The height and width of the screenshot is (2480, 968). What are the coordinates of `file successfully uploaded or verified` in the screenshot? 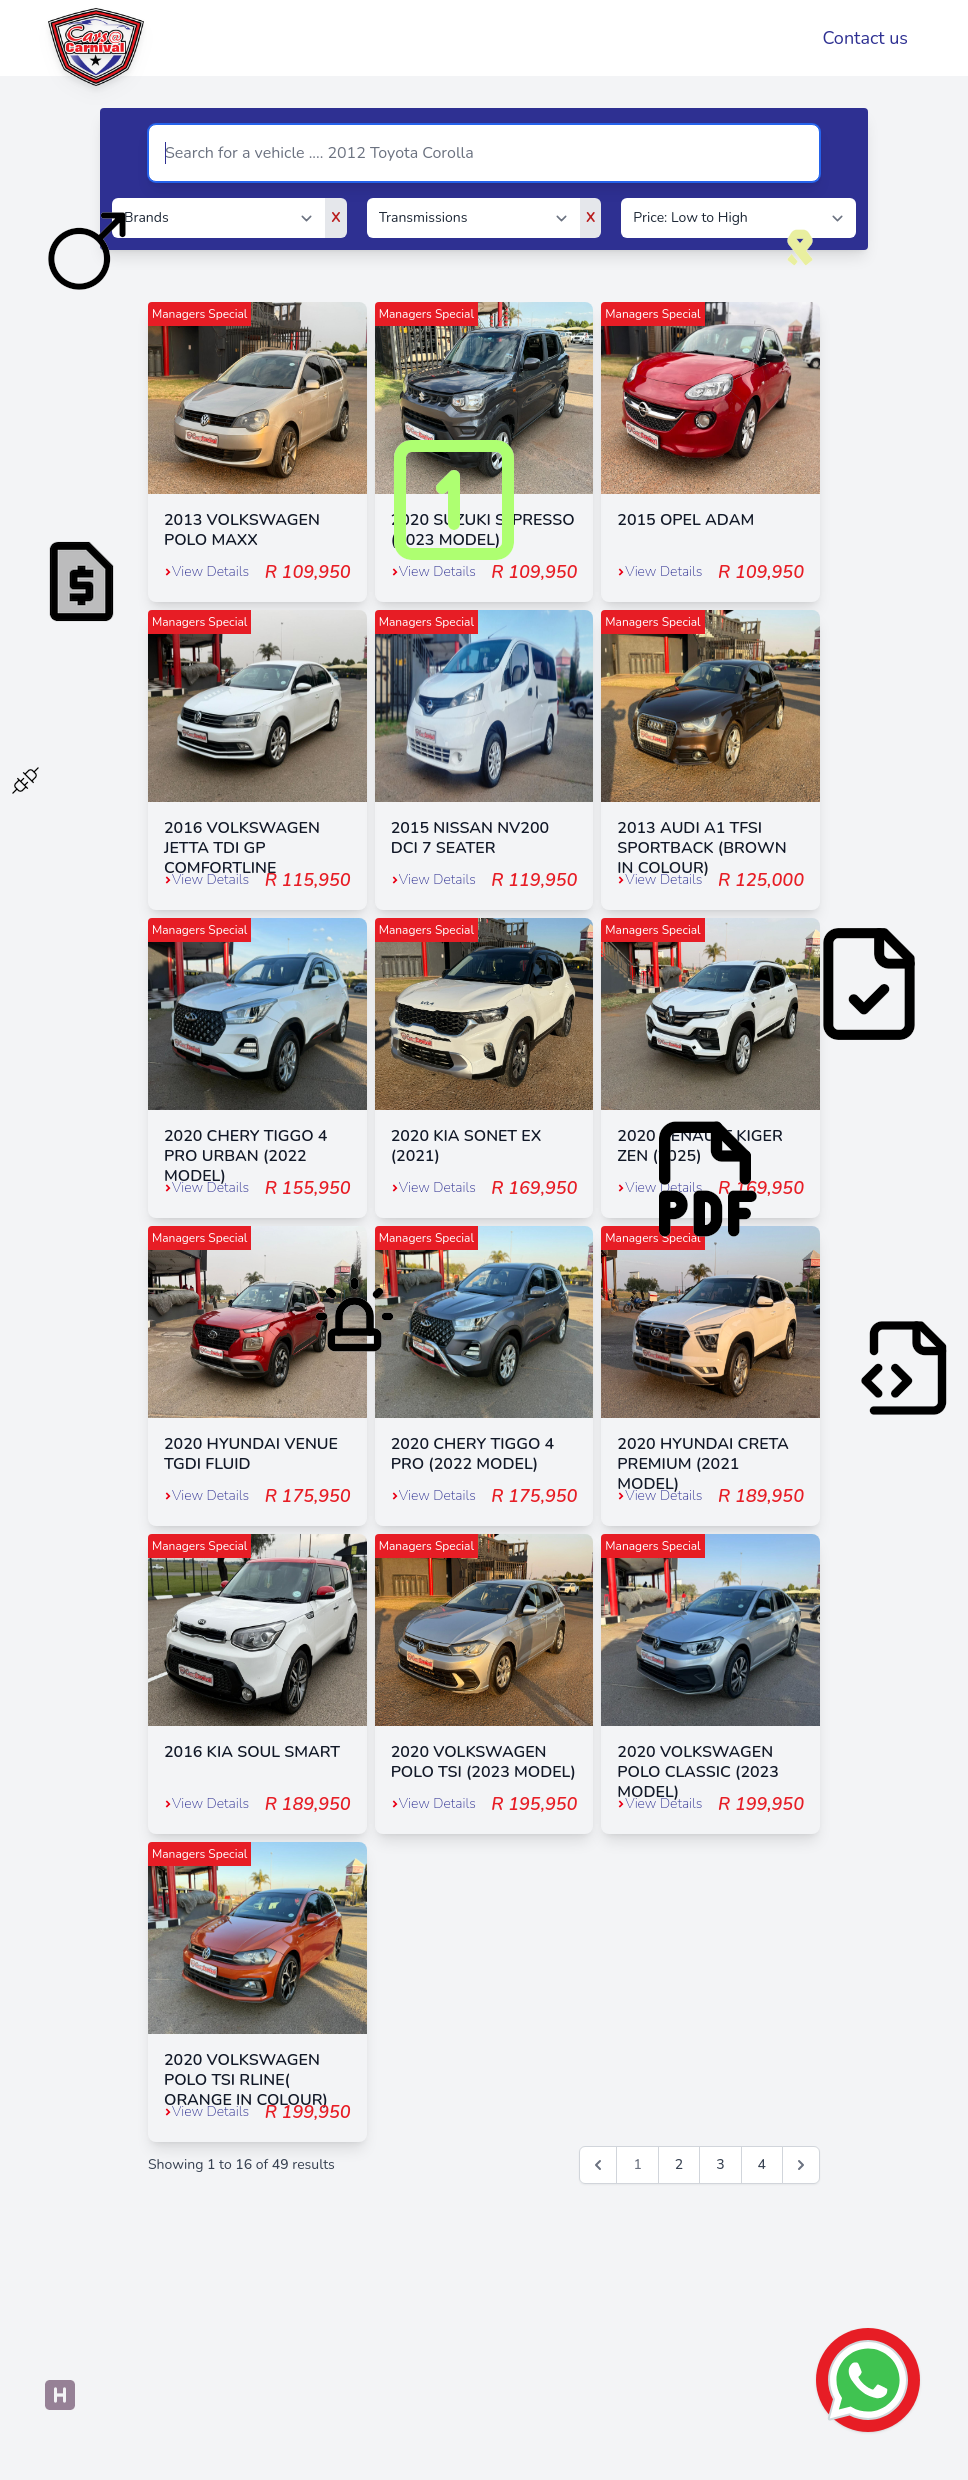 It's located at (869, 984).